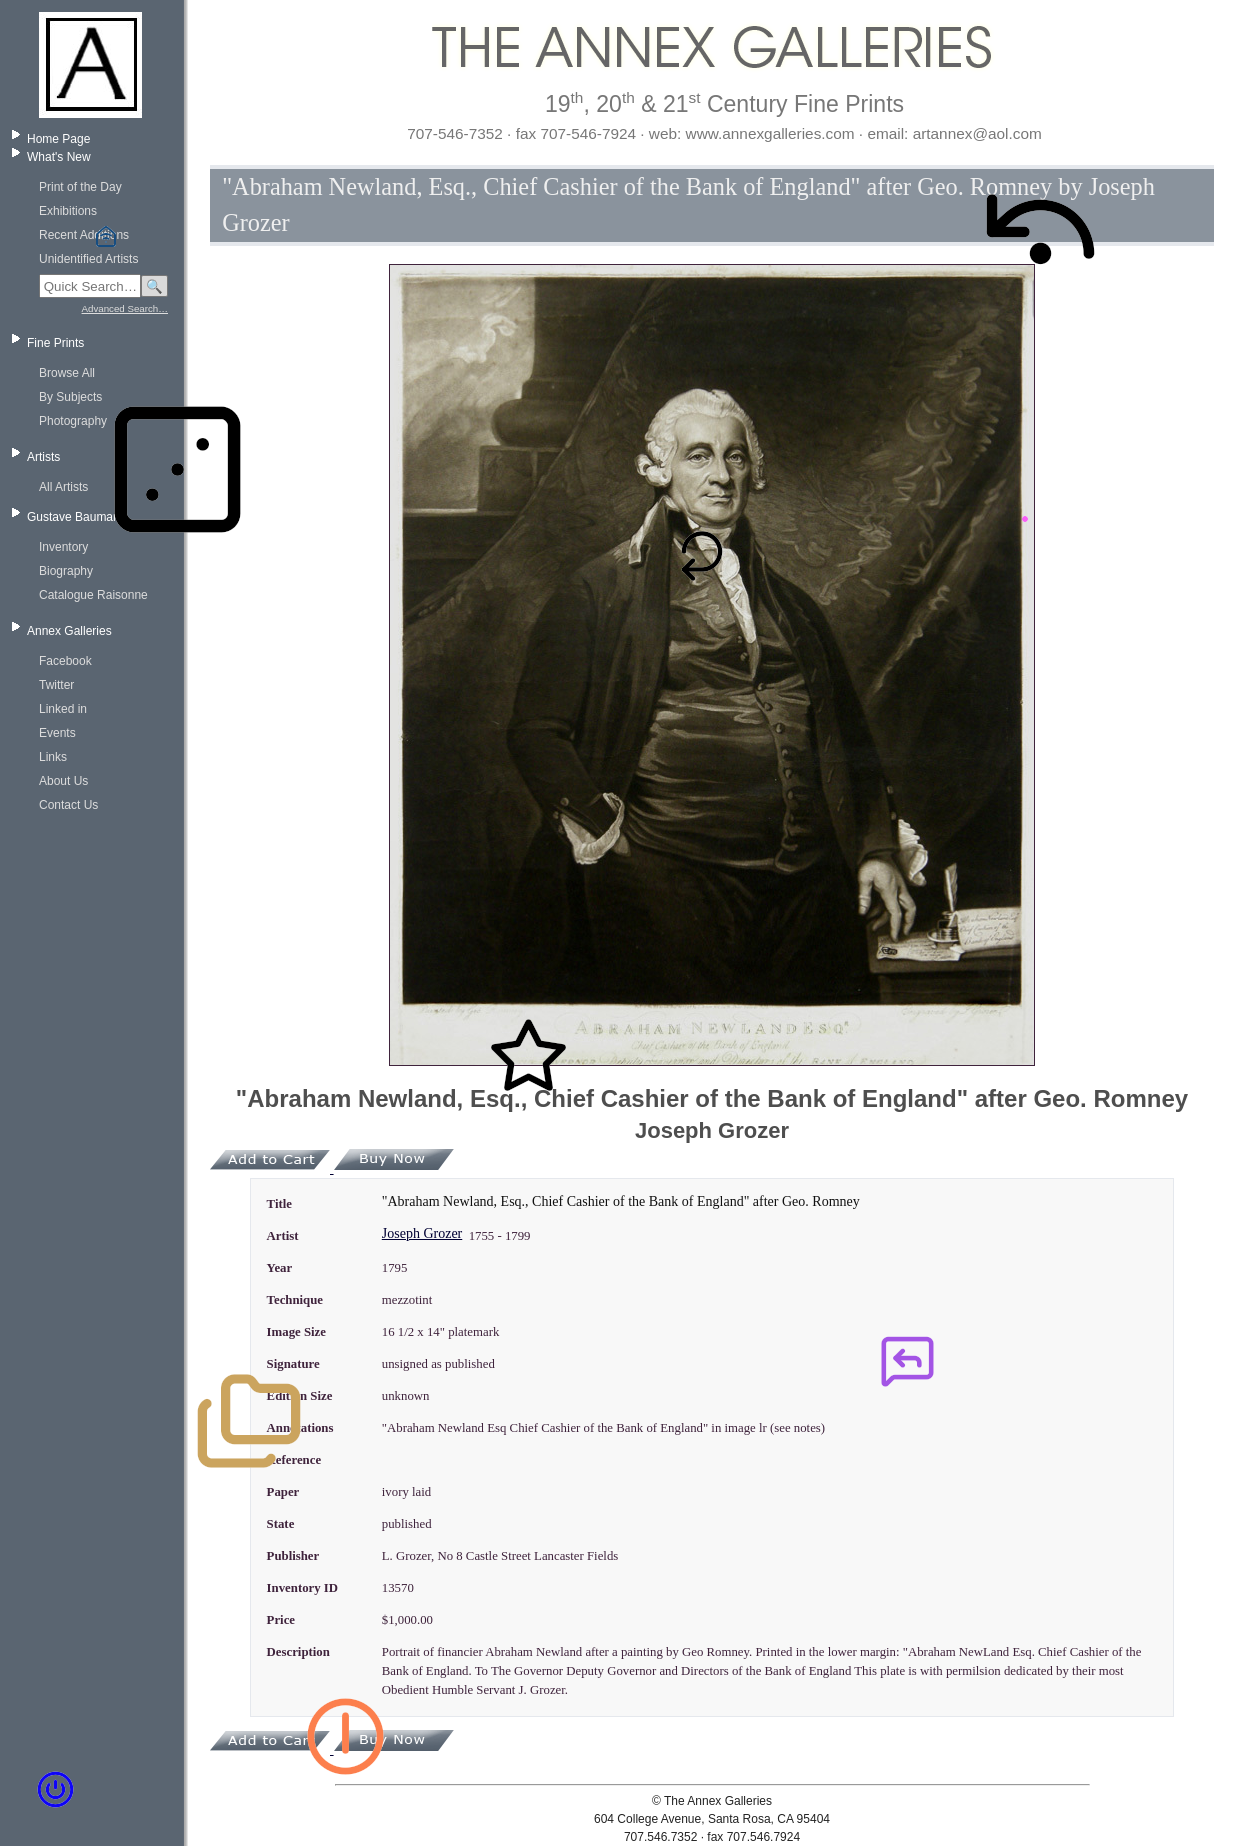 This screenshot has height=1846, width=1234. Describe the element at coordinates (106, 237) in the screenshot. I see `access smart home settings` at that location.